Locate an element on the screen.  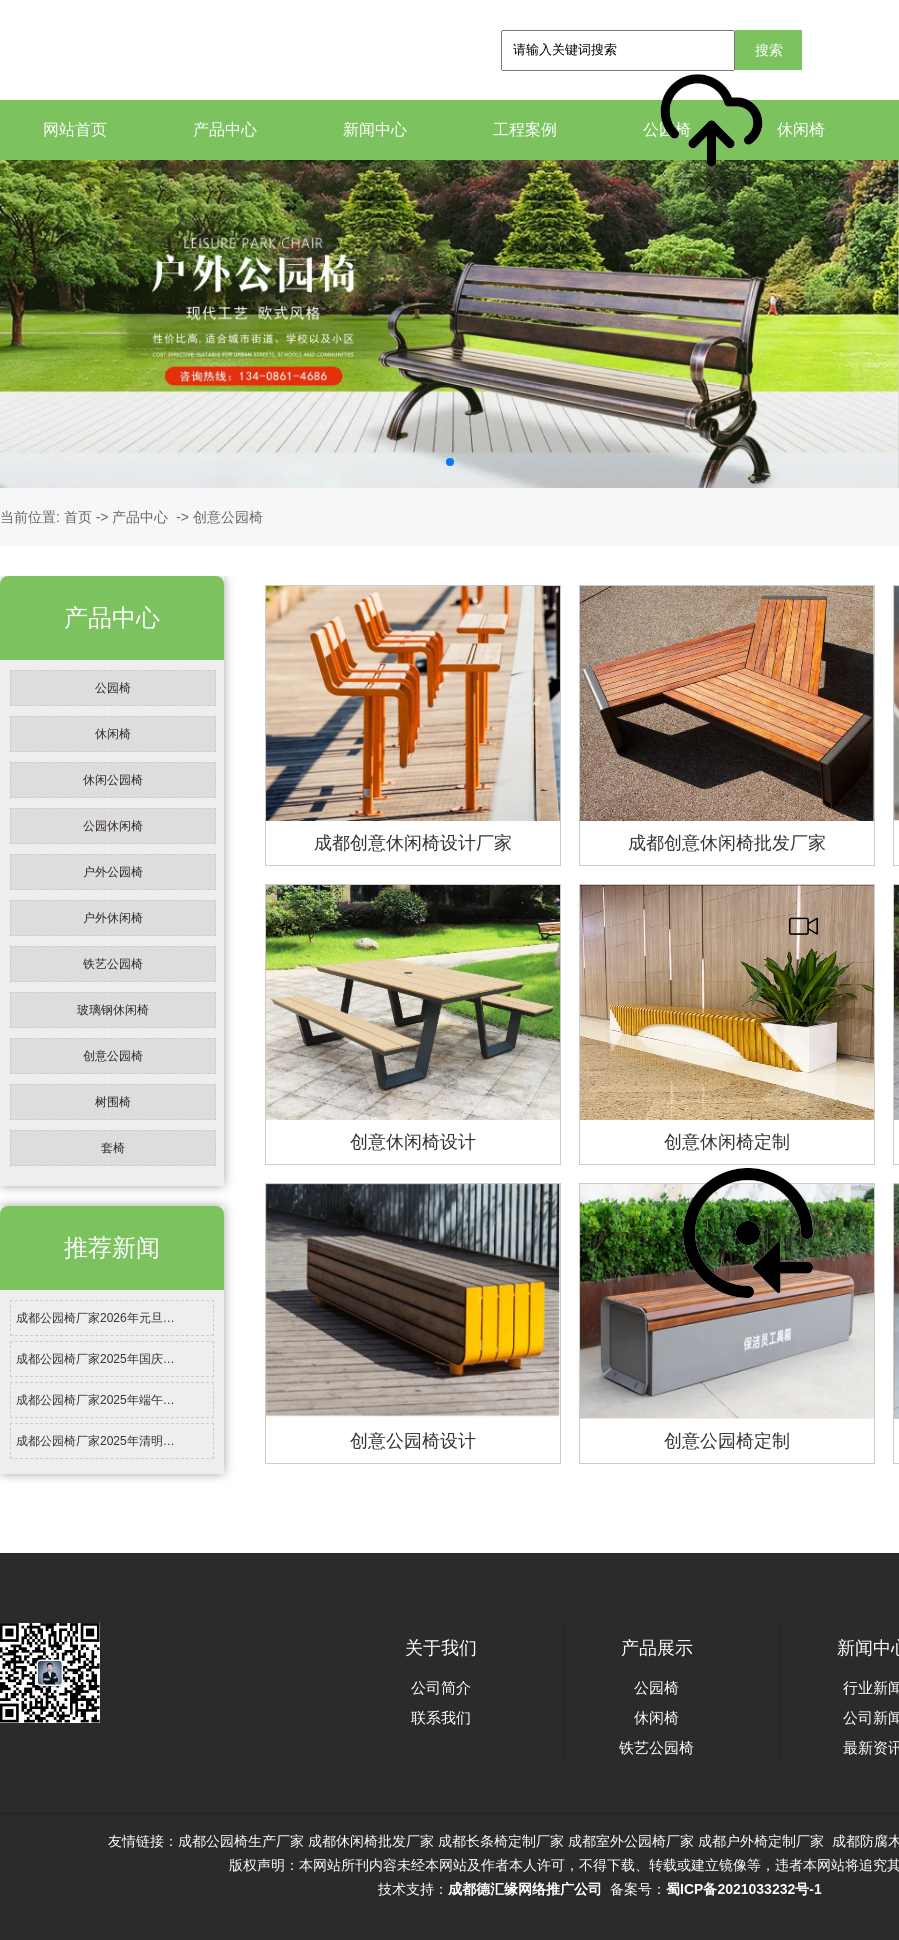
indicates an issue is tracked by another item is located at coordinates (748, 1233).